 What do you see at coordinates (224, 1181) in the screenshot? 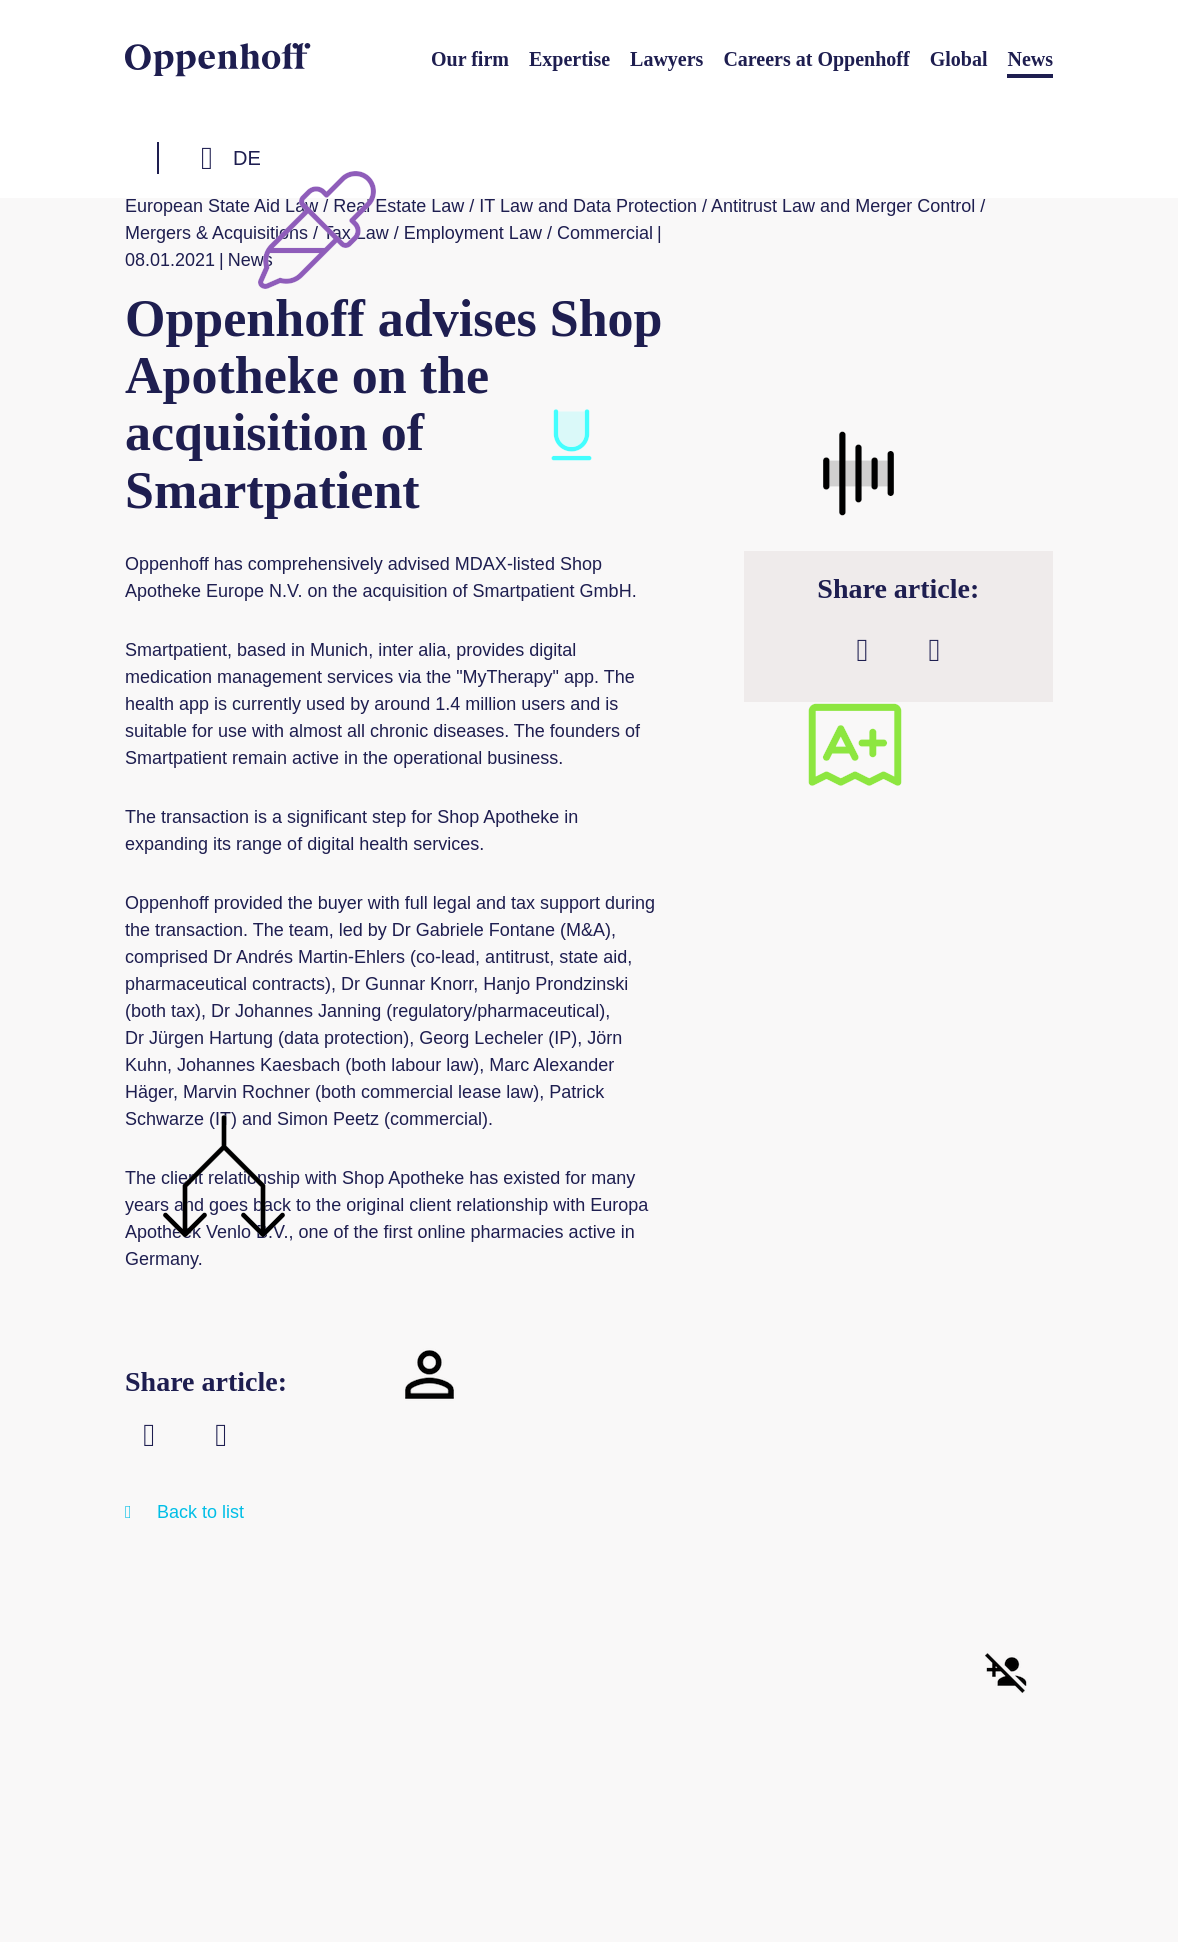
I see `split content into multiple paths` at bounding box center [224, 1181].